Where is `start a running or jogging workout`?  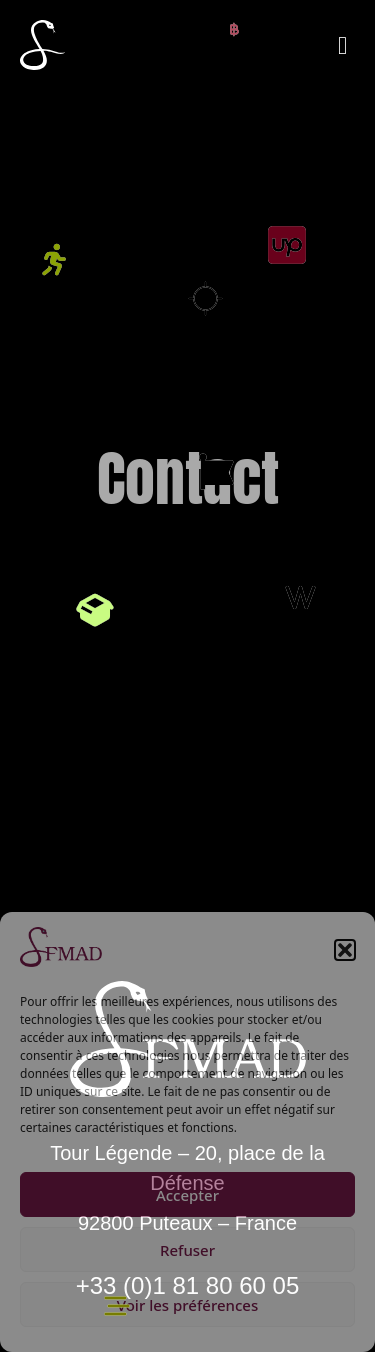
start a running or jogging workout is located at coordinates (55, 260).